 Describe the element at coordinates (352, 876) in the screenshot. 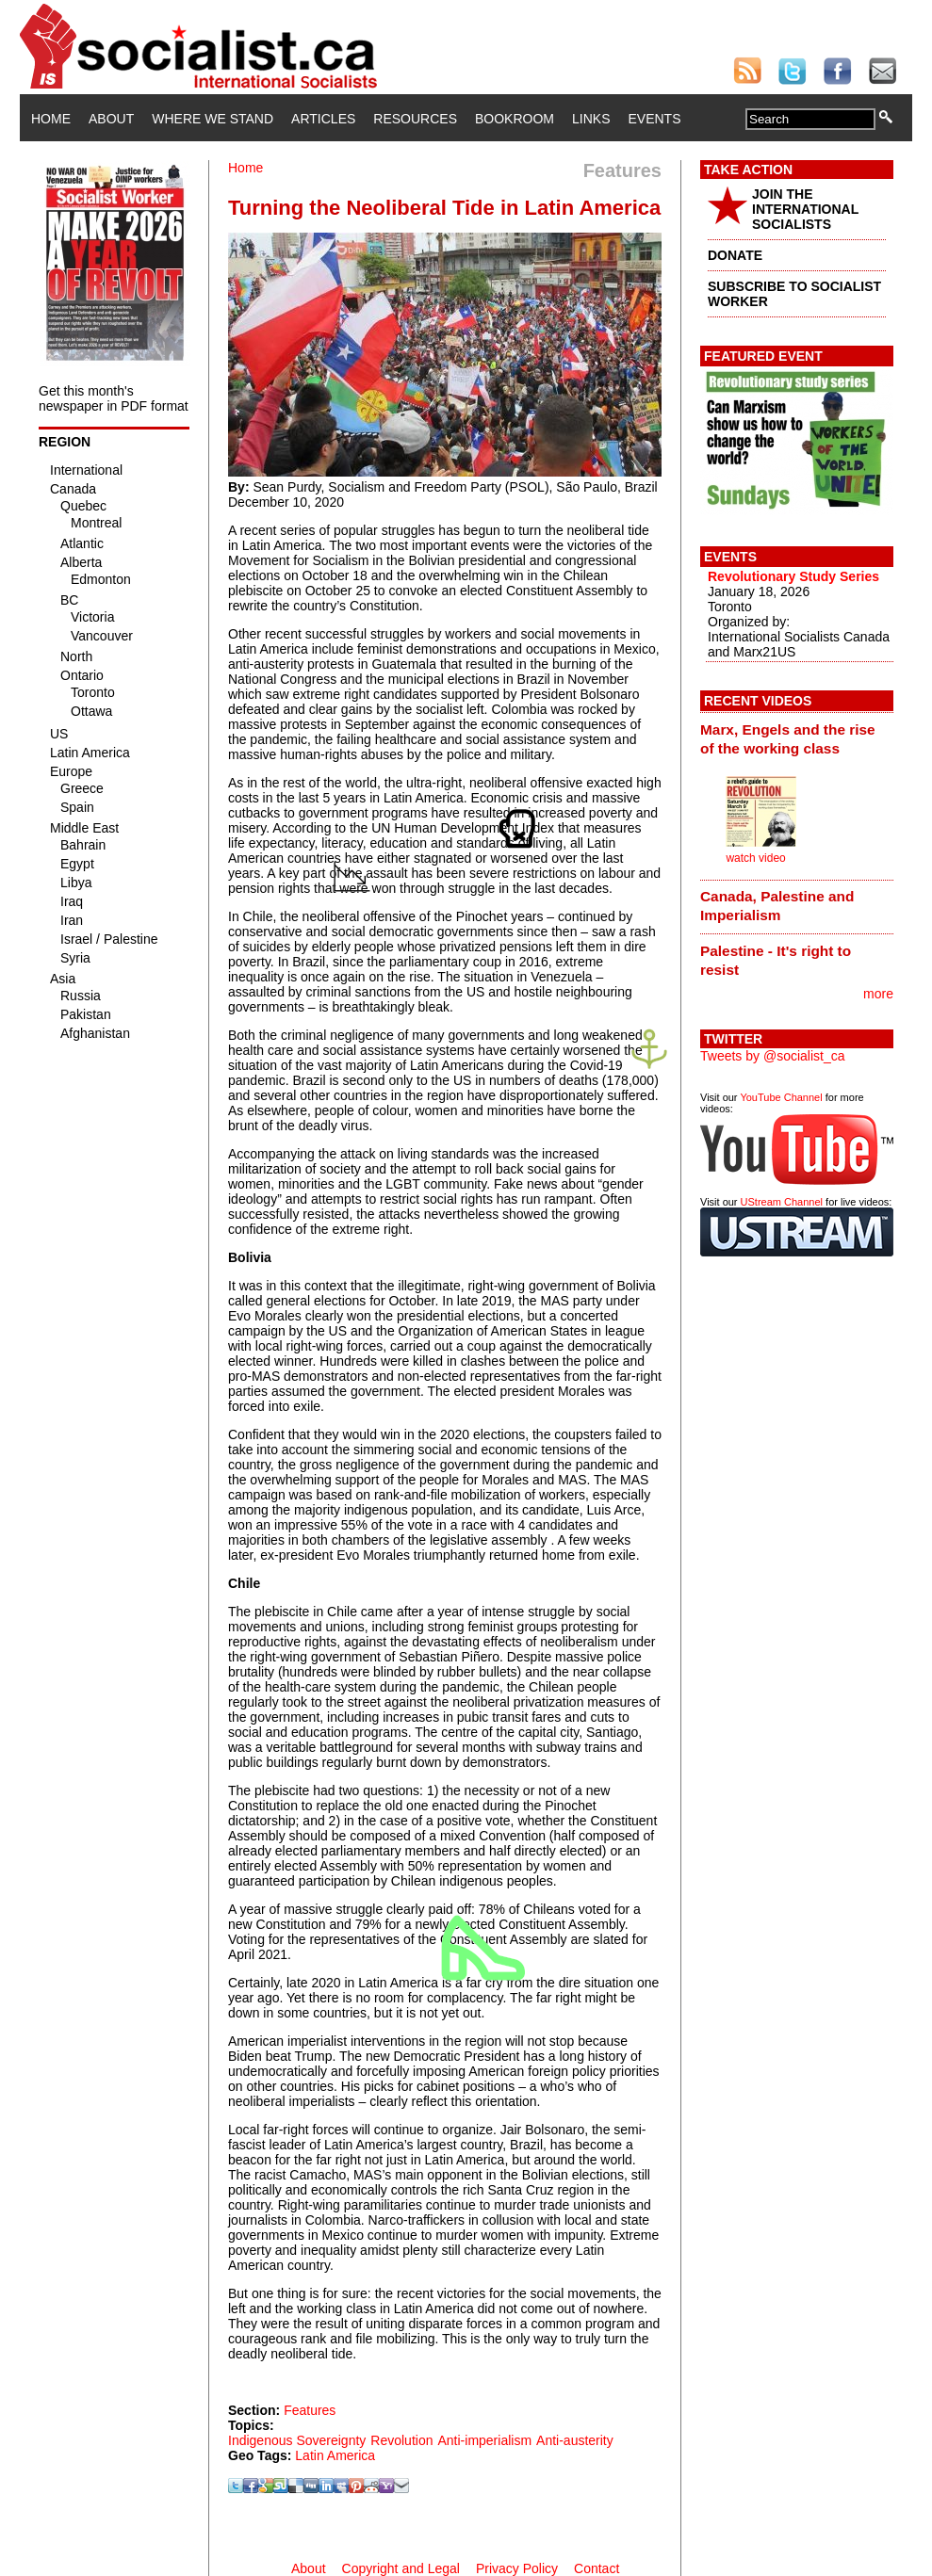

I see `view declining metrics or trends` at that location.